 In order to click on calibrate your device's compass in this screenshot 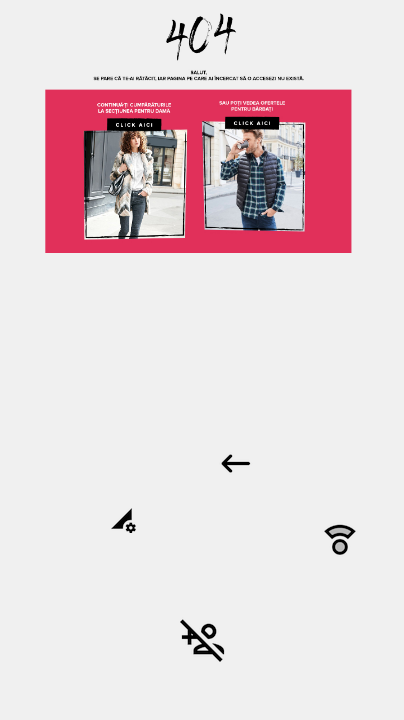, I will do `click(340, 539)`.